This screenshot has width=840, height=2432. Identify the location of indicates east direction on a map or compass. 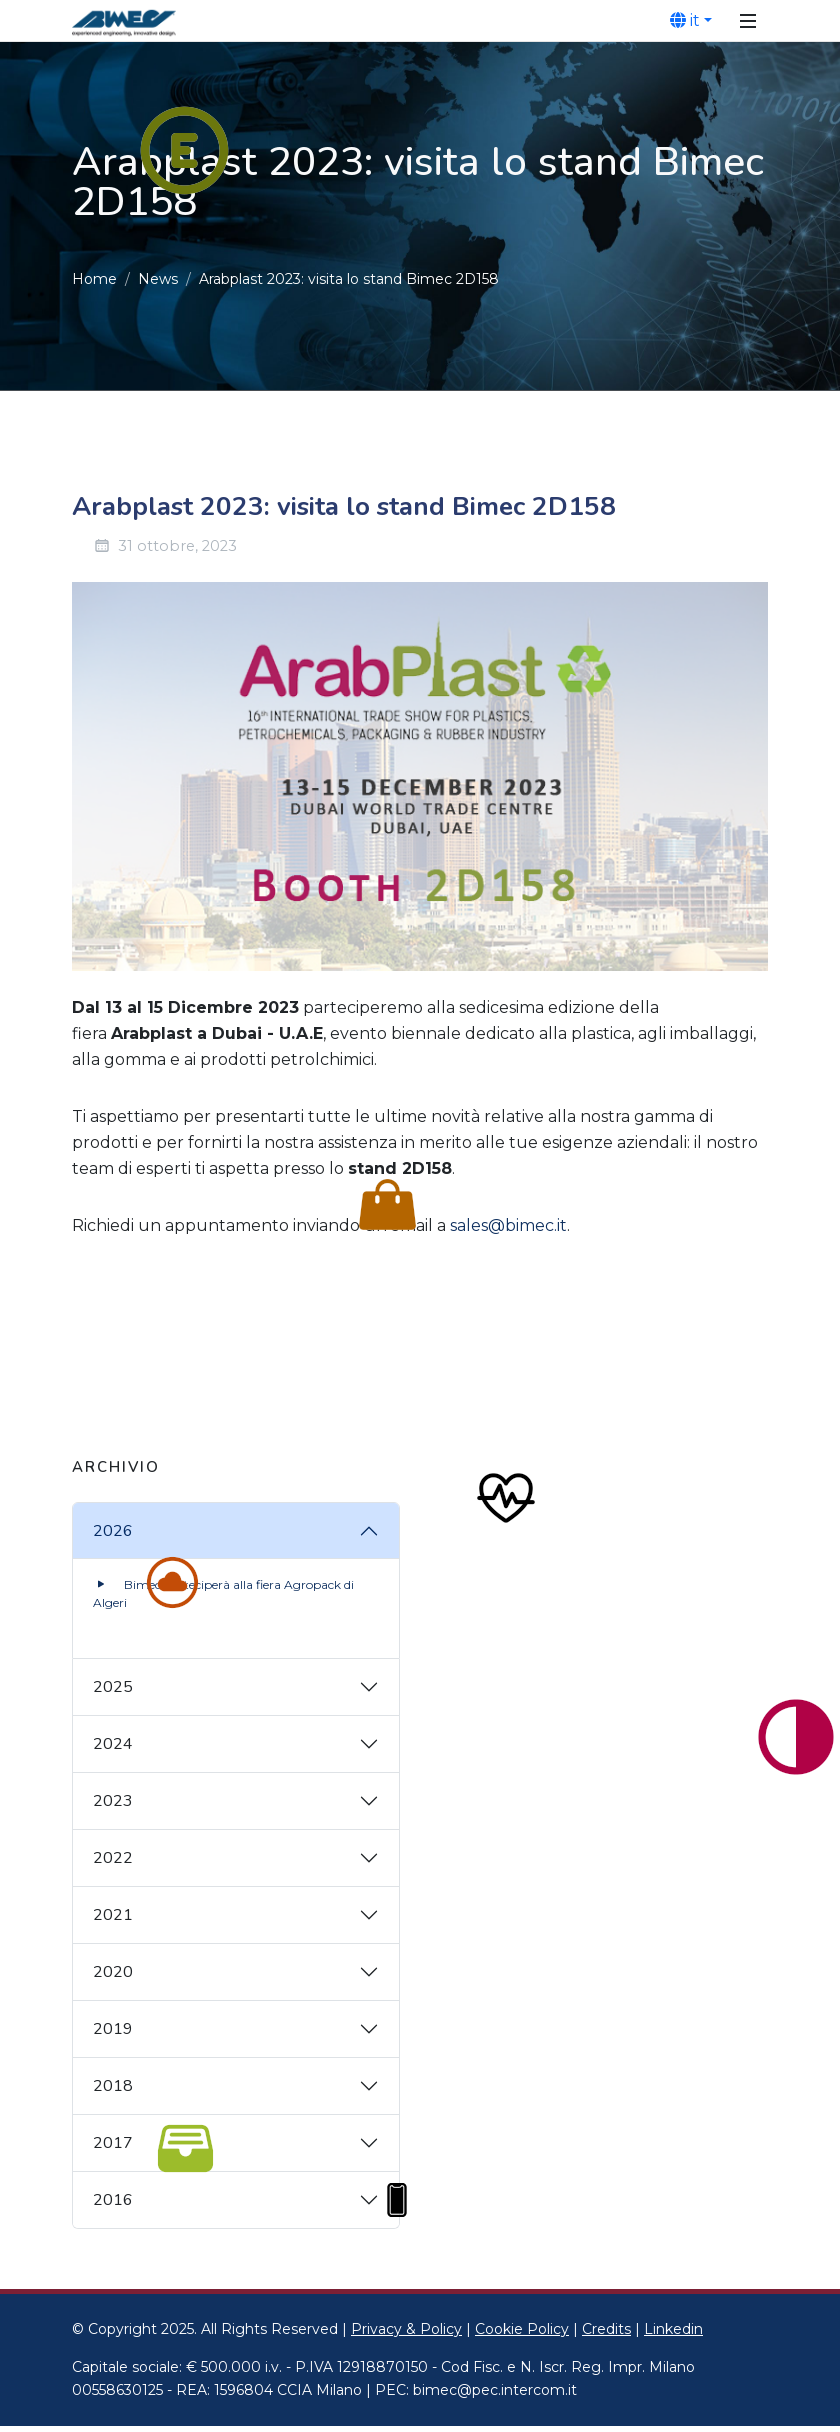
(184, 150).